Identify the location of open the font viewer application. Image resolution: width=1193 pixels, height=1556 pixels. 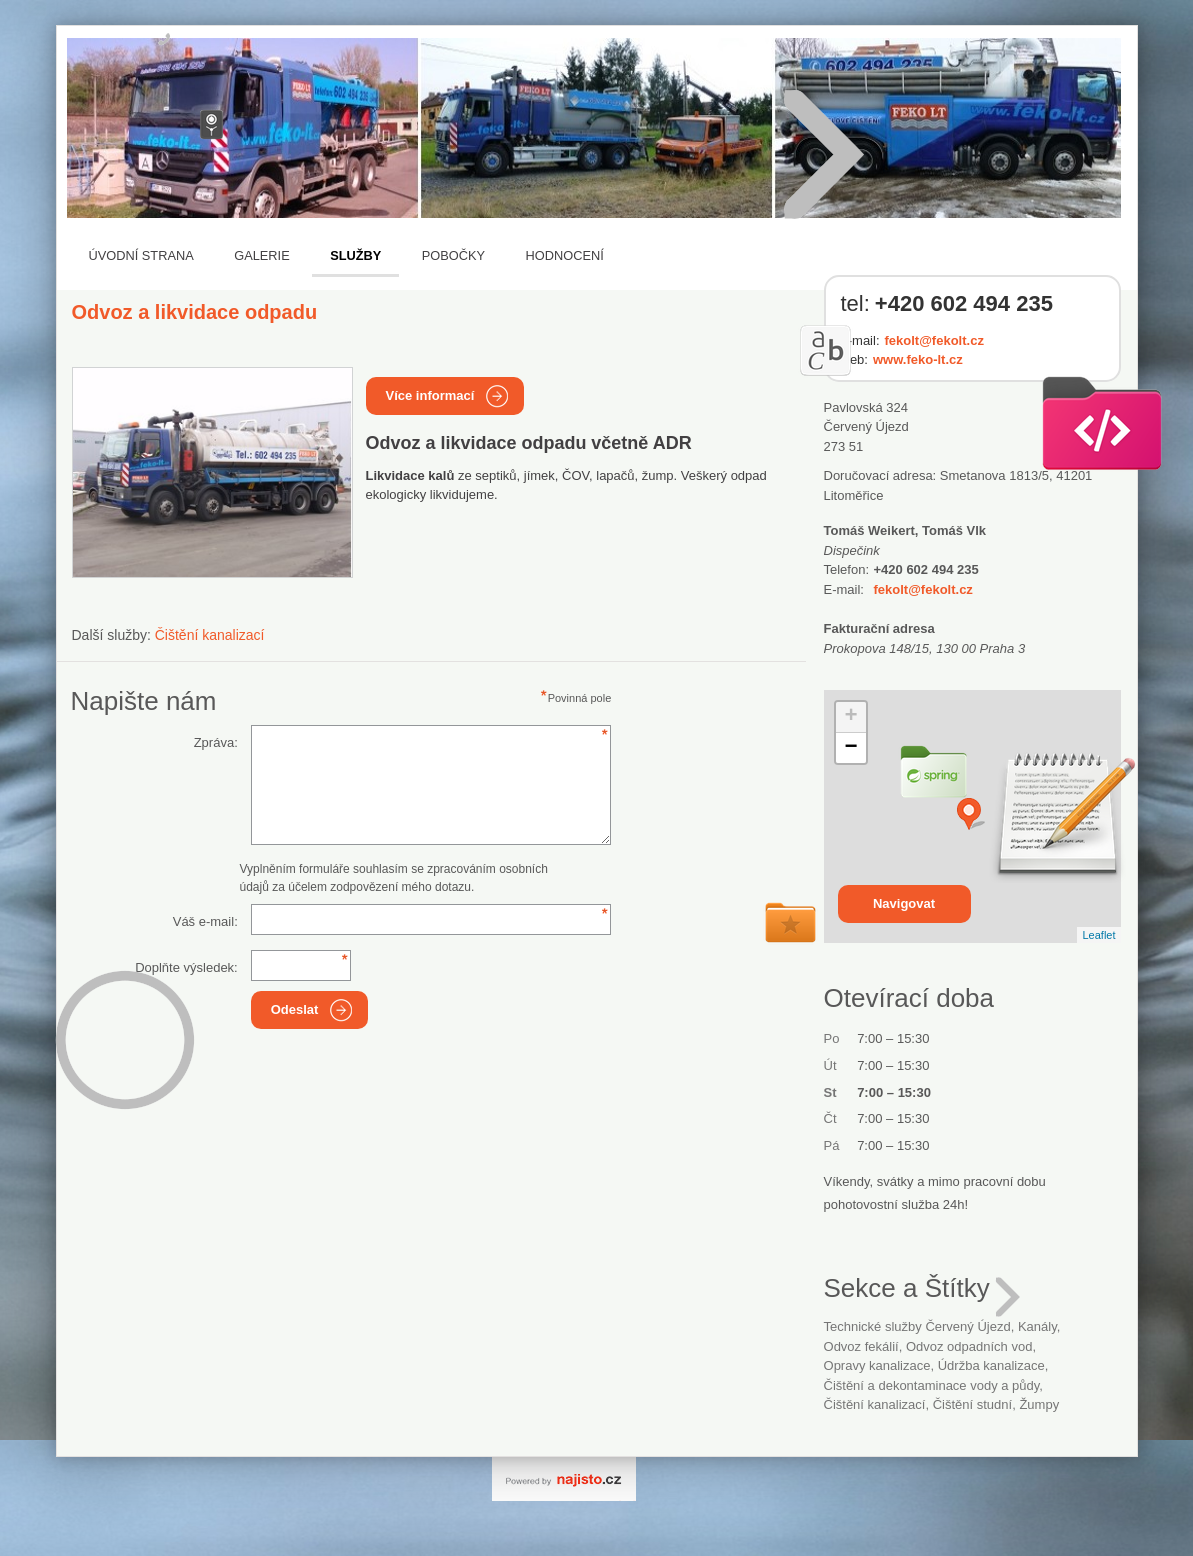
(825, 350).